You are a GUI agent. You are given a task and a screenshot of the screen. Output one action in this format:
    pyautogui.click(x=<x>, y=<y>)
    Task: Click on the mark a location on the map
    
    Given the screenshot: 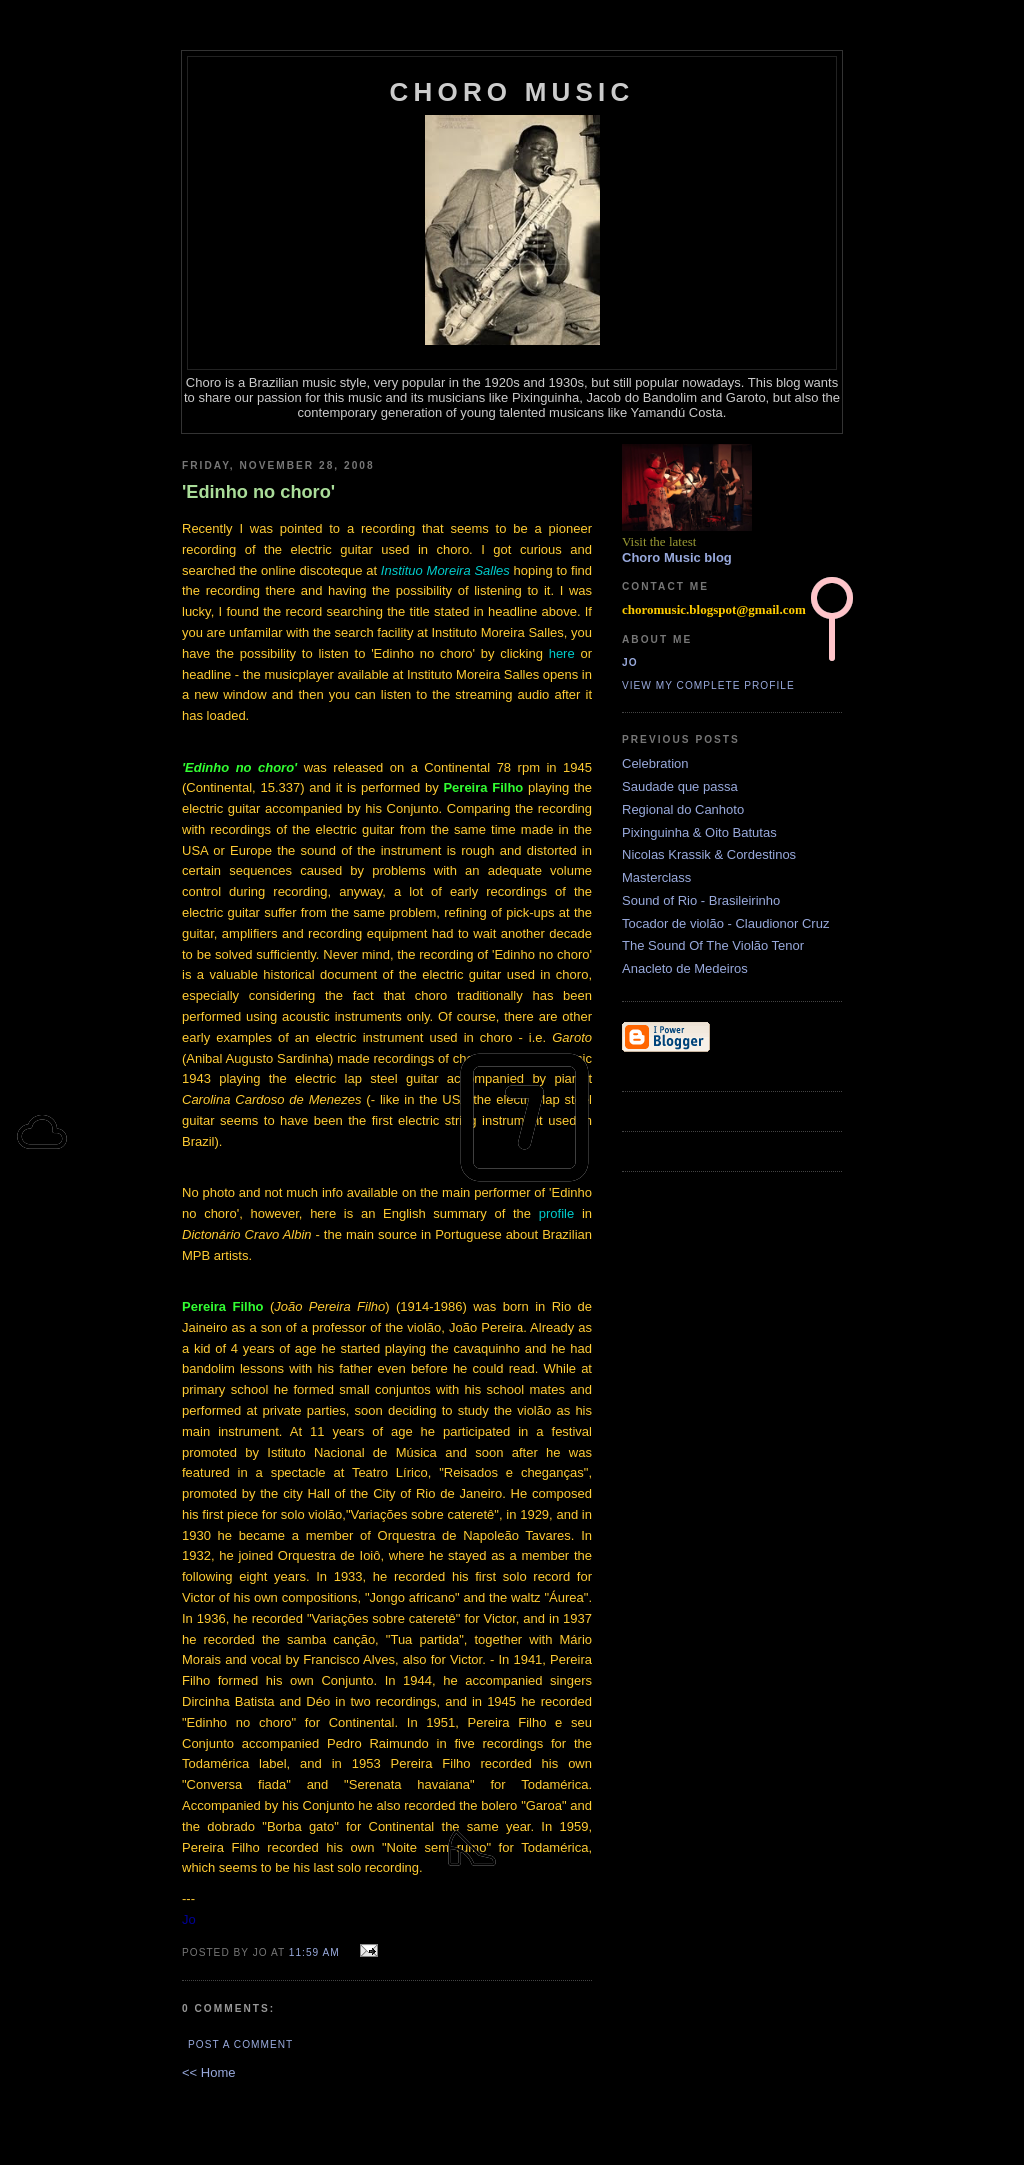 What is the action you would take?
    pyautogui.click(x=832, y=619)
    